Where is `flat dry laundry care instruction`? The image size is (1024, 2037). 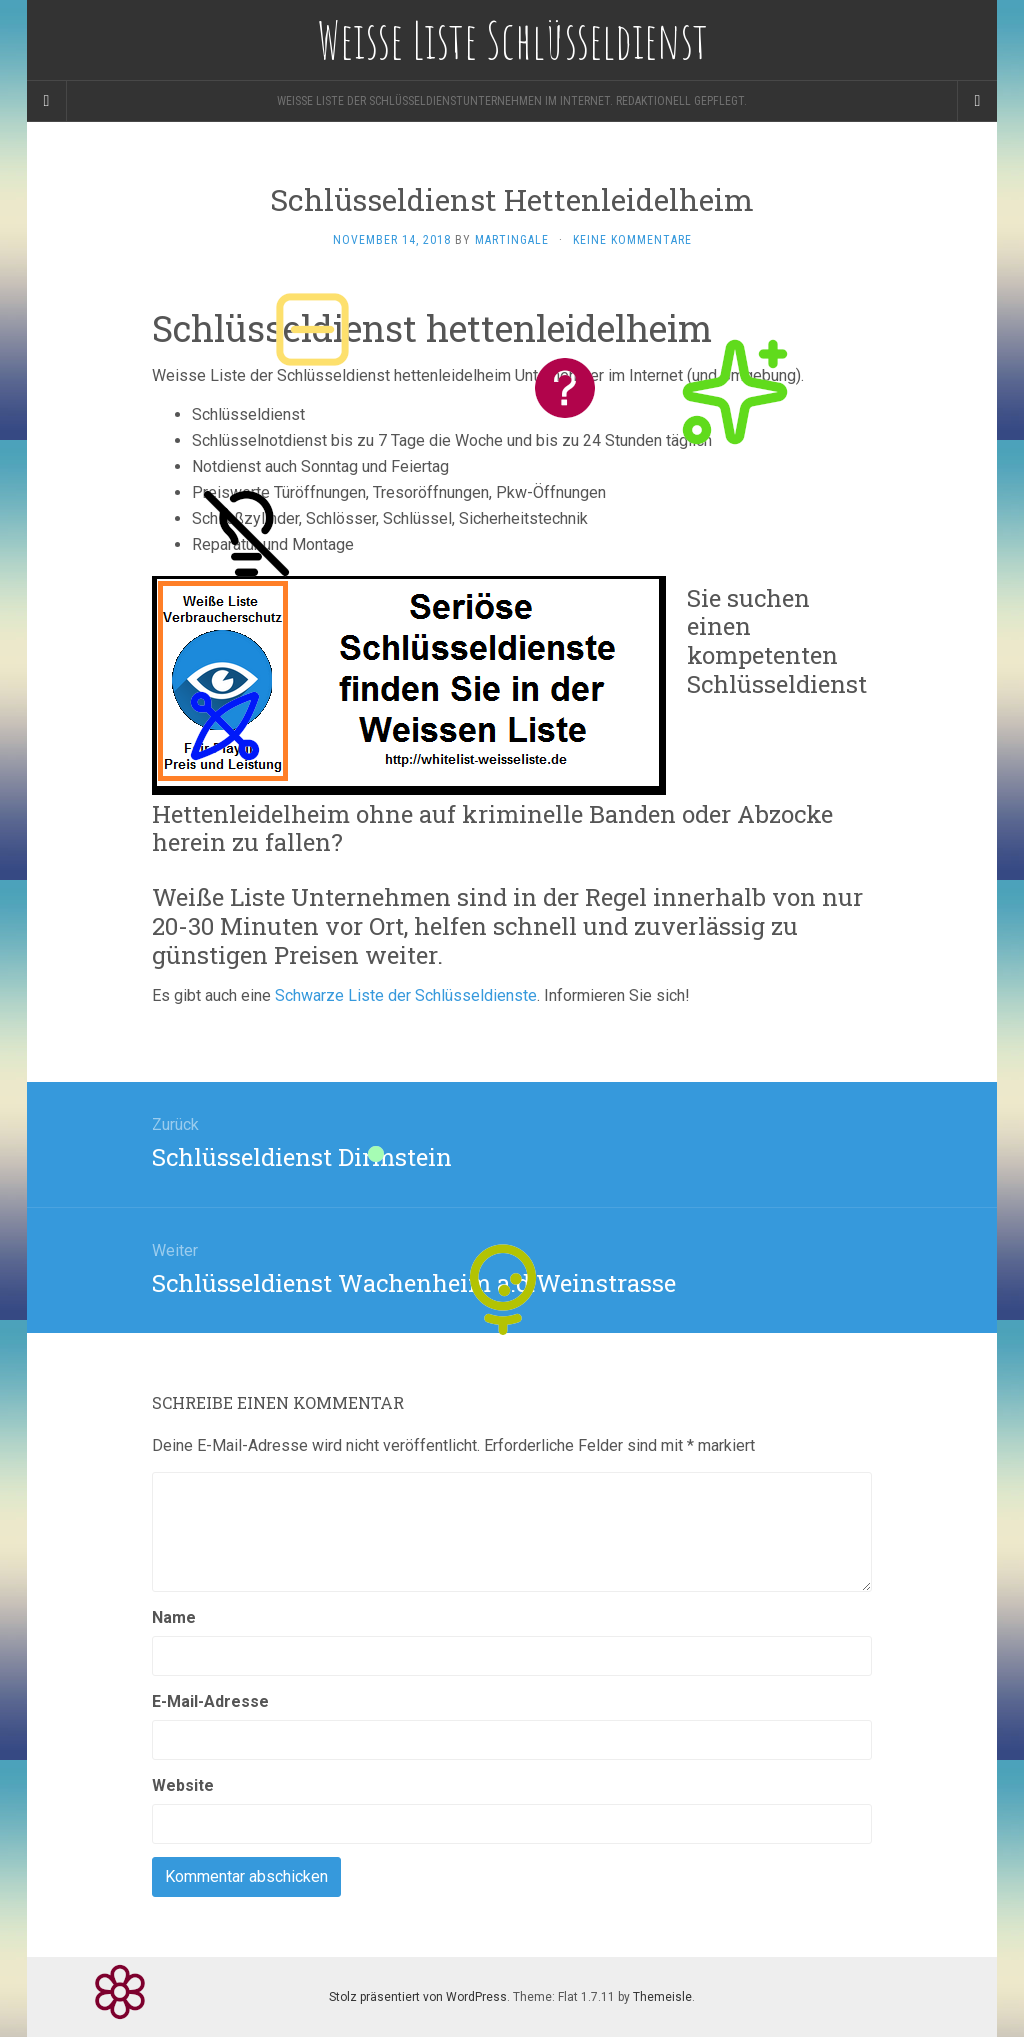
flat dry laundry care instruction is located at coordinates (312, 329).